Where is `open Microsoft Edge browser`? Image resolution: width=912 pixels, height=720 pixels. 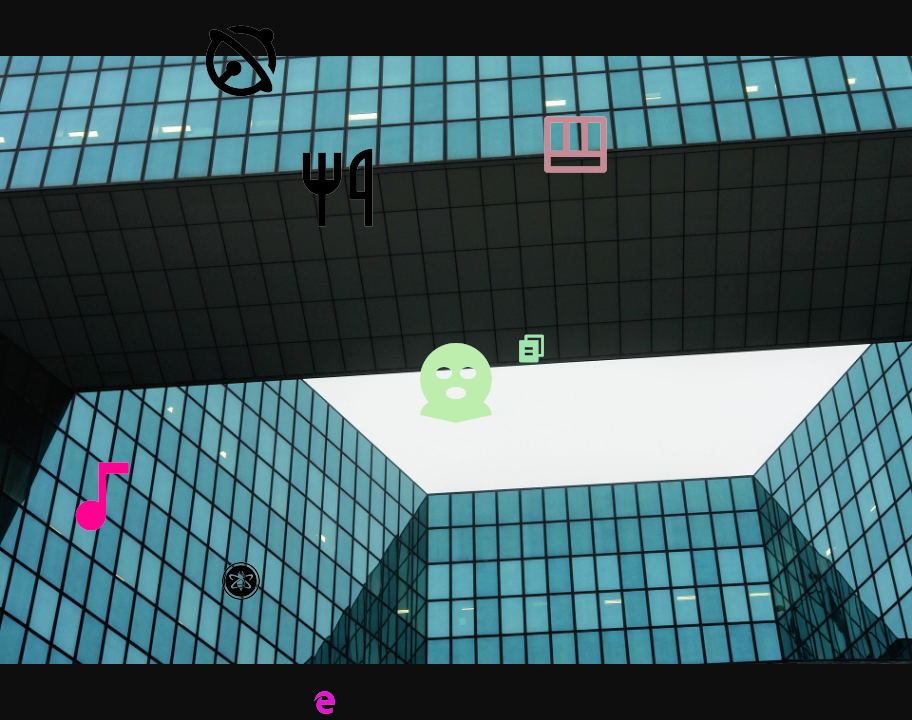
open Microsoft Edge browser is located at coordinates (324, 702).